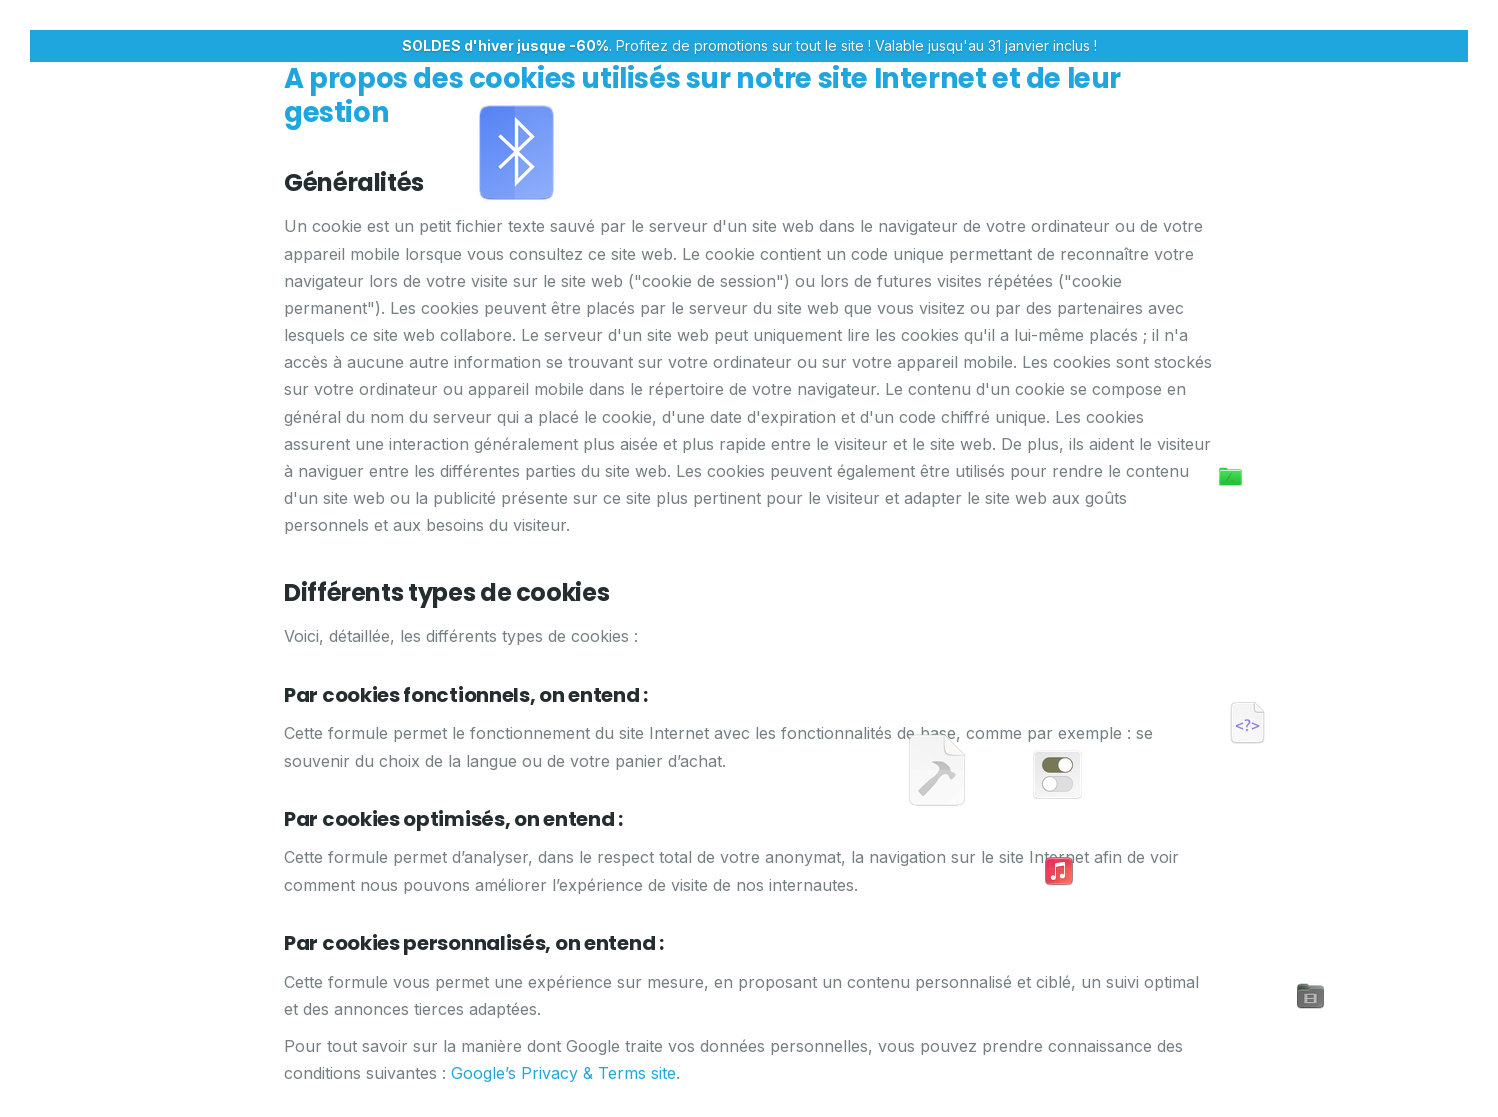 Image resolution: width=1498 pixels, height=1117 pixels. What do you see at coordinates (516, 152) in the screenshot?
I see `indicates bluetooth is currently enabled and active` at bounding box center [516, 152].